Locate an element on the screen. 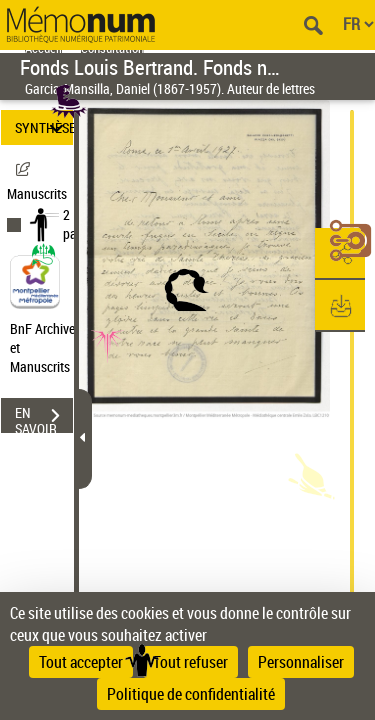 The image size is (375, 720). indicates unknown or uncertain status is located at coordinates (142, 660).